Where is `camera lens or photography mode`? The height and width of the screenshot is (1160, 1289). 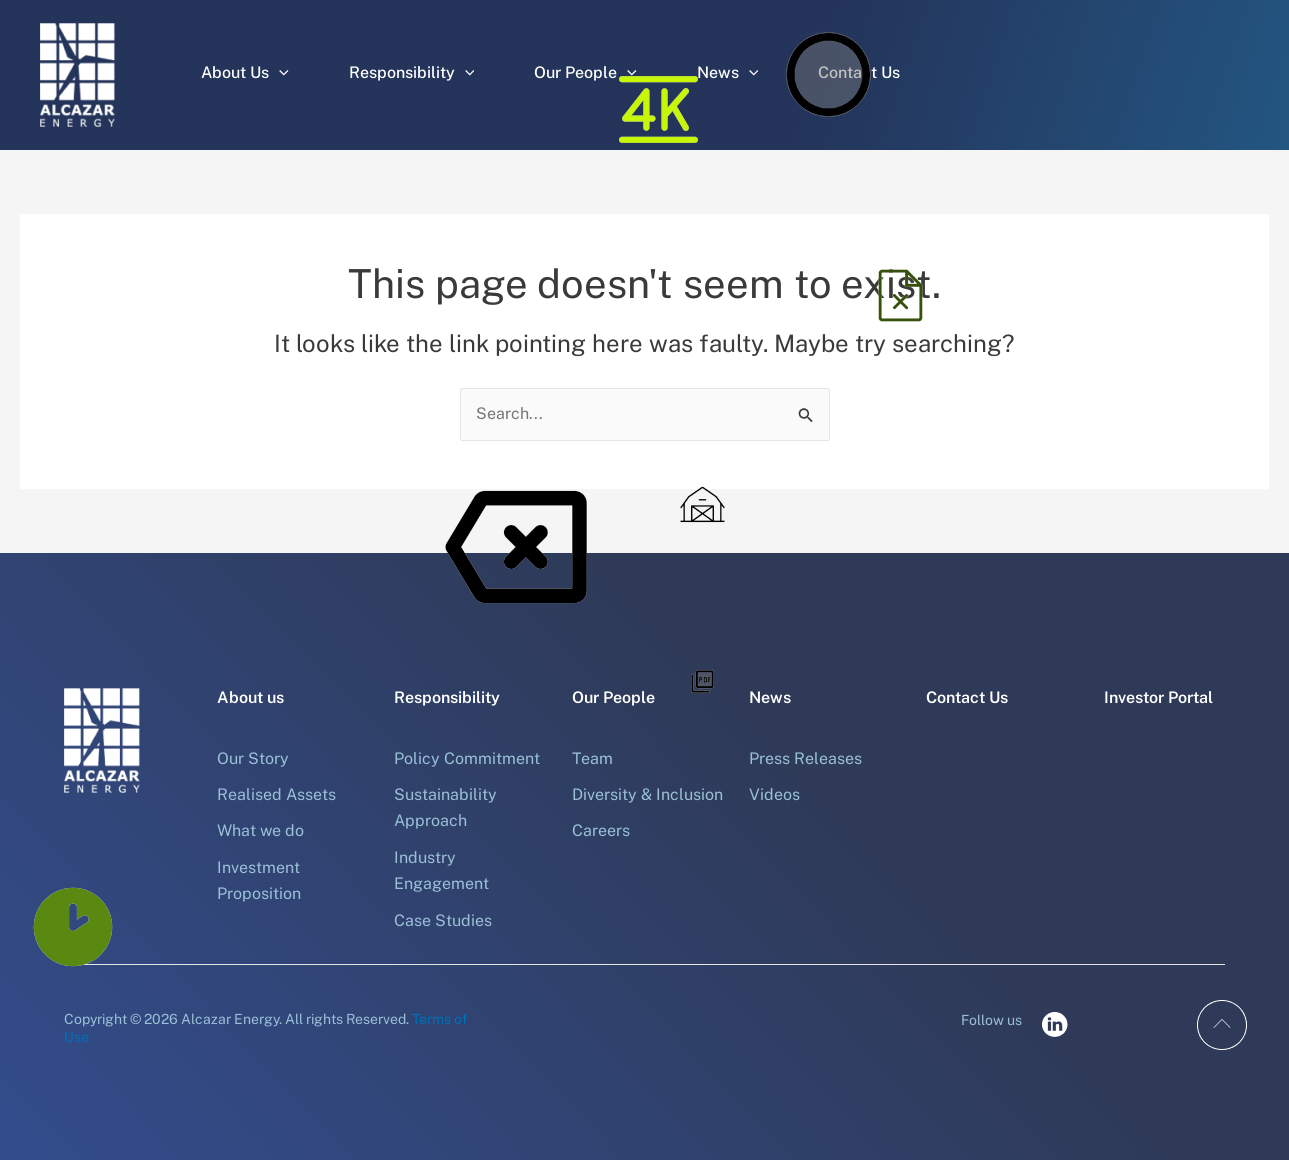
camera lens or photography mode is located at coordinates (828, 74).